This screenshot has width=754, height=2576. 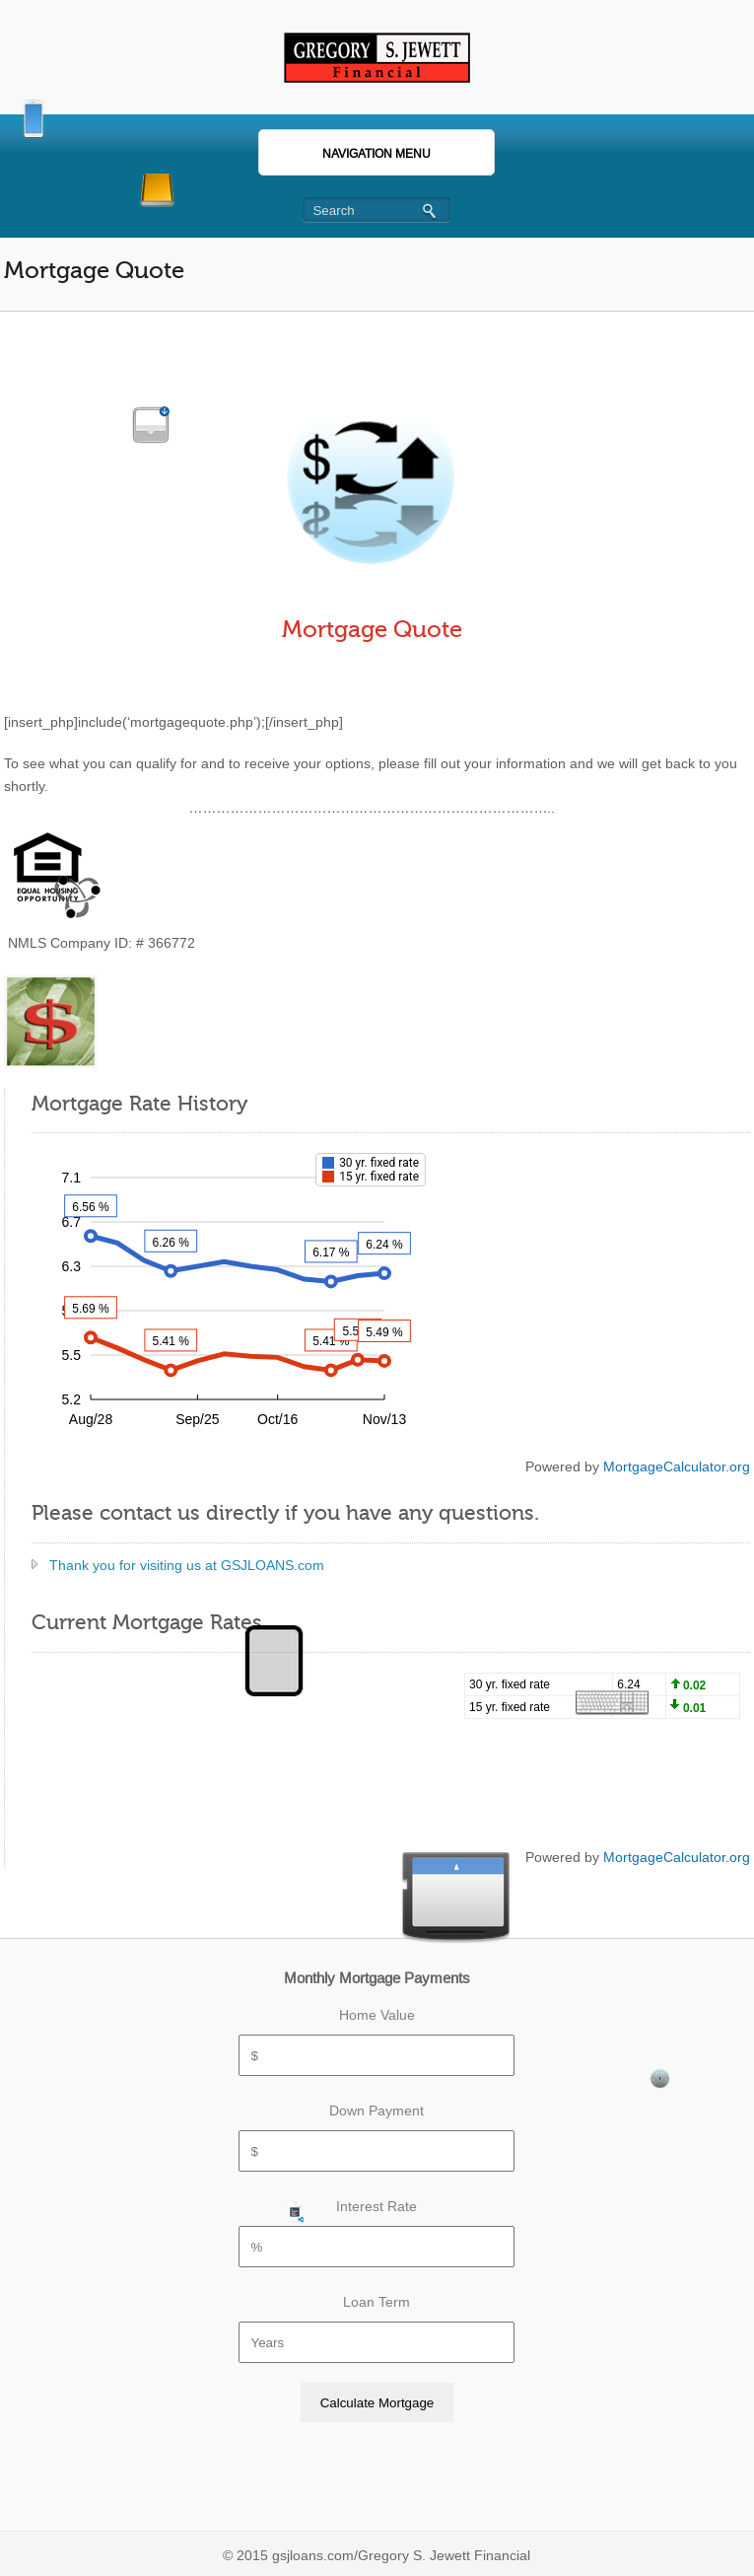 I want to click on indicates a connected iPhone device, so click(x=34, y=119).